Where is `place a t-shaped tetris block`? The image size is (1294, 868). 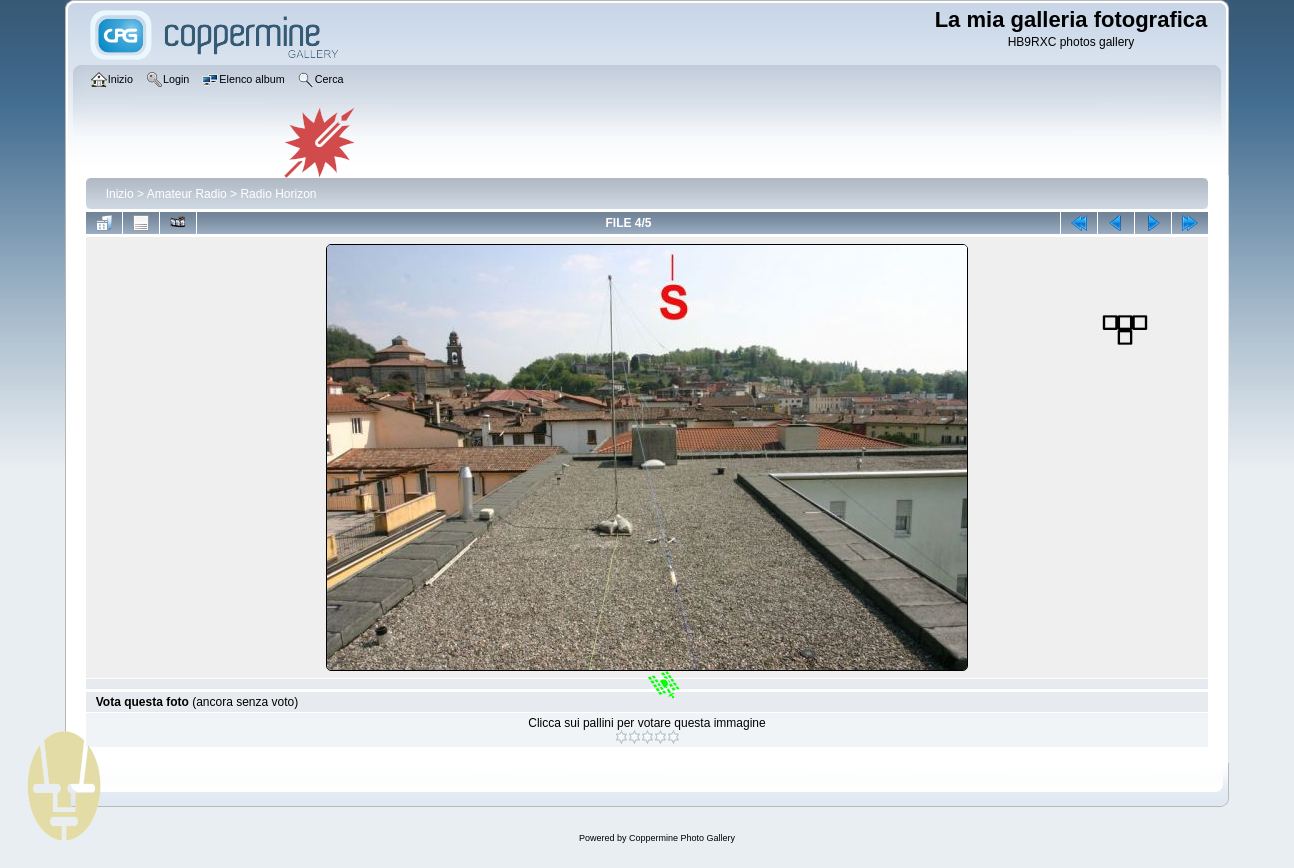 place a t-shaped tetris block is located at coordinates (1125, 330).